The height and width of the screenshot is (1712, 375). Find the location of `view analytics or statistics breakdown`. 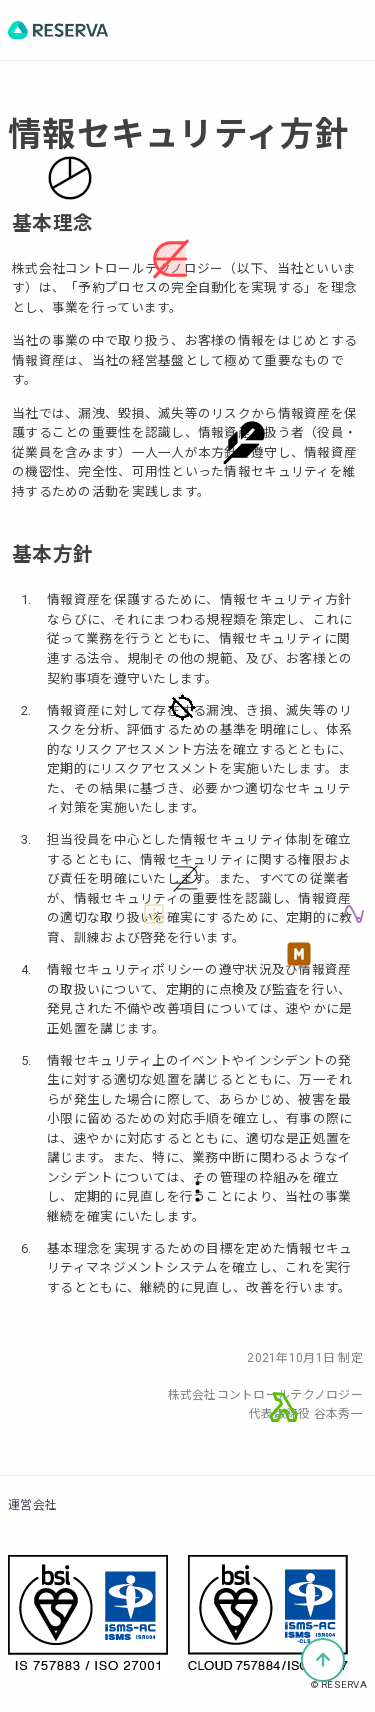

view analytics or statistics breakdown is located at coordinates (70, 178).